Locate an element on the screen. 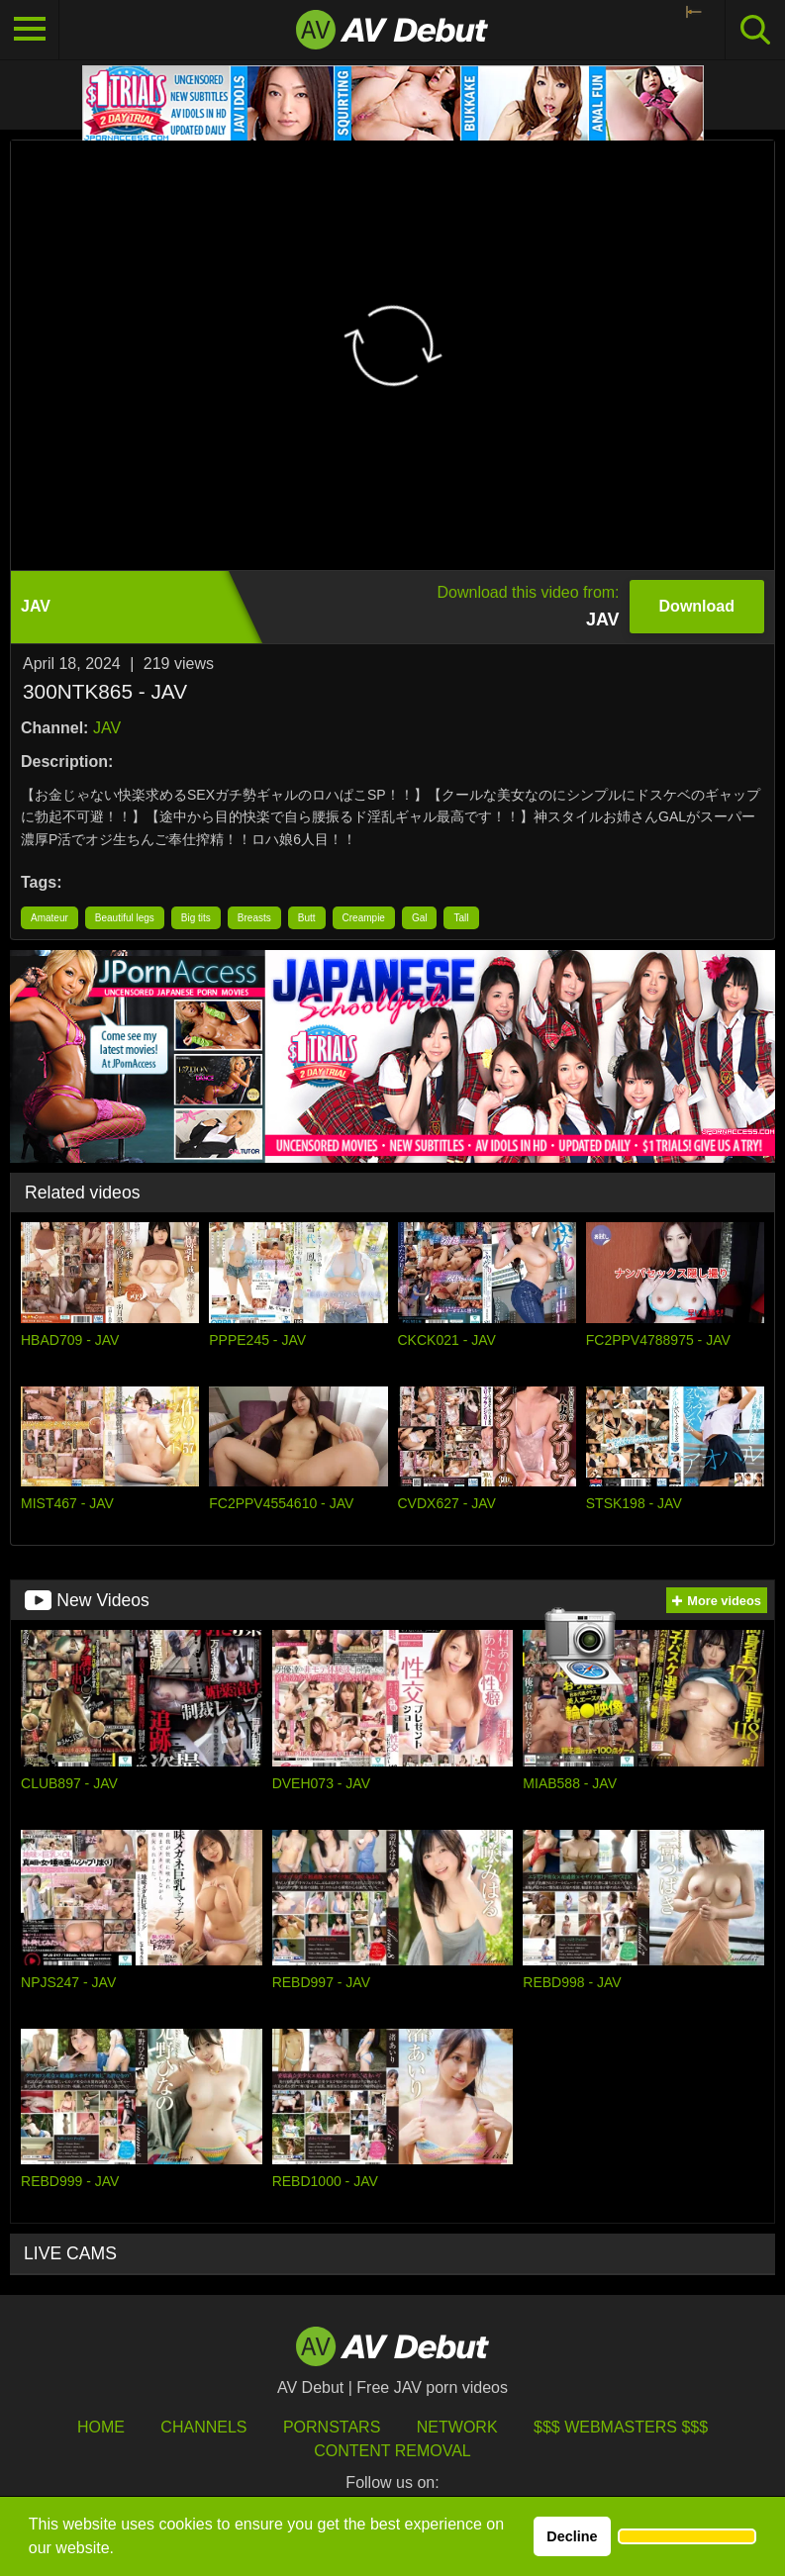 This screenshot has height=2576, width=785. go to the first item in a list or sequence is located at coordinates (694, 12).